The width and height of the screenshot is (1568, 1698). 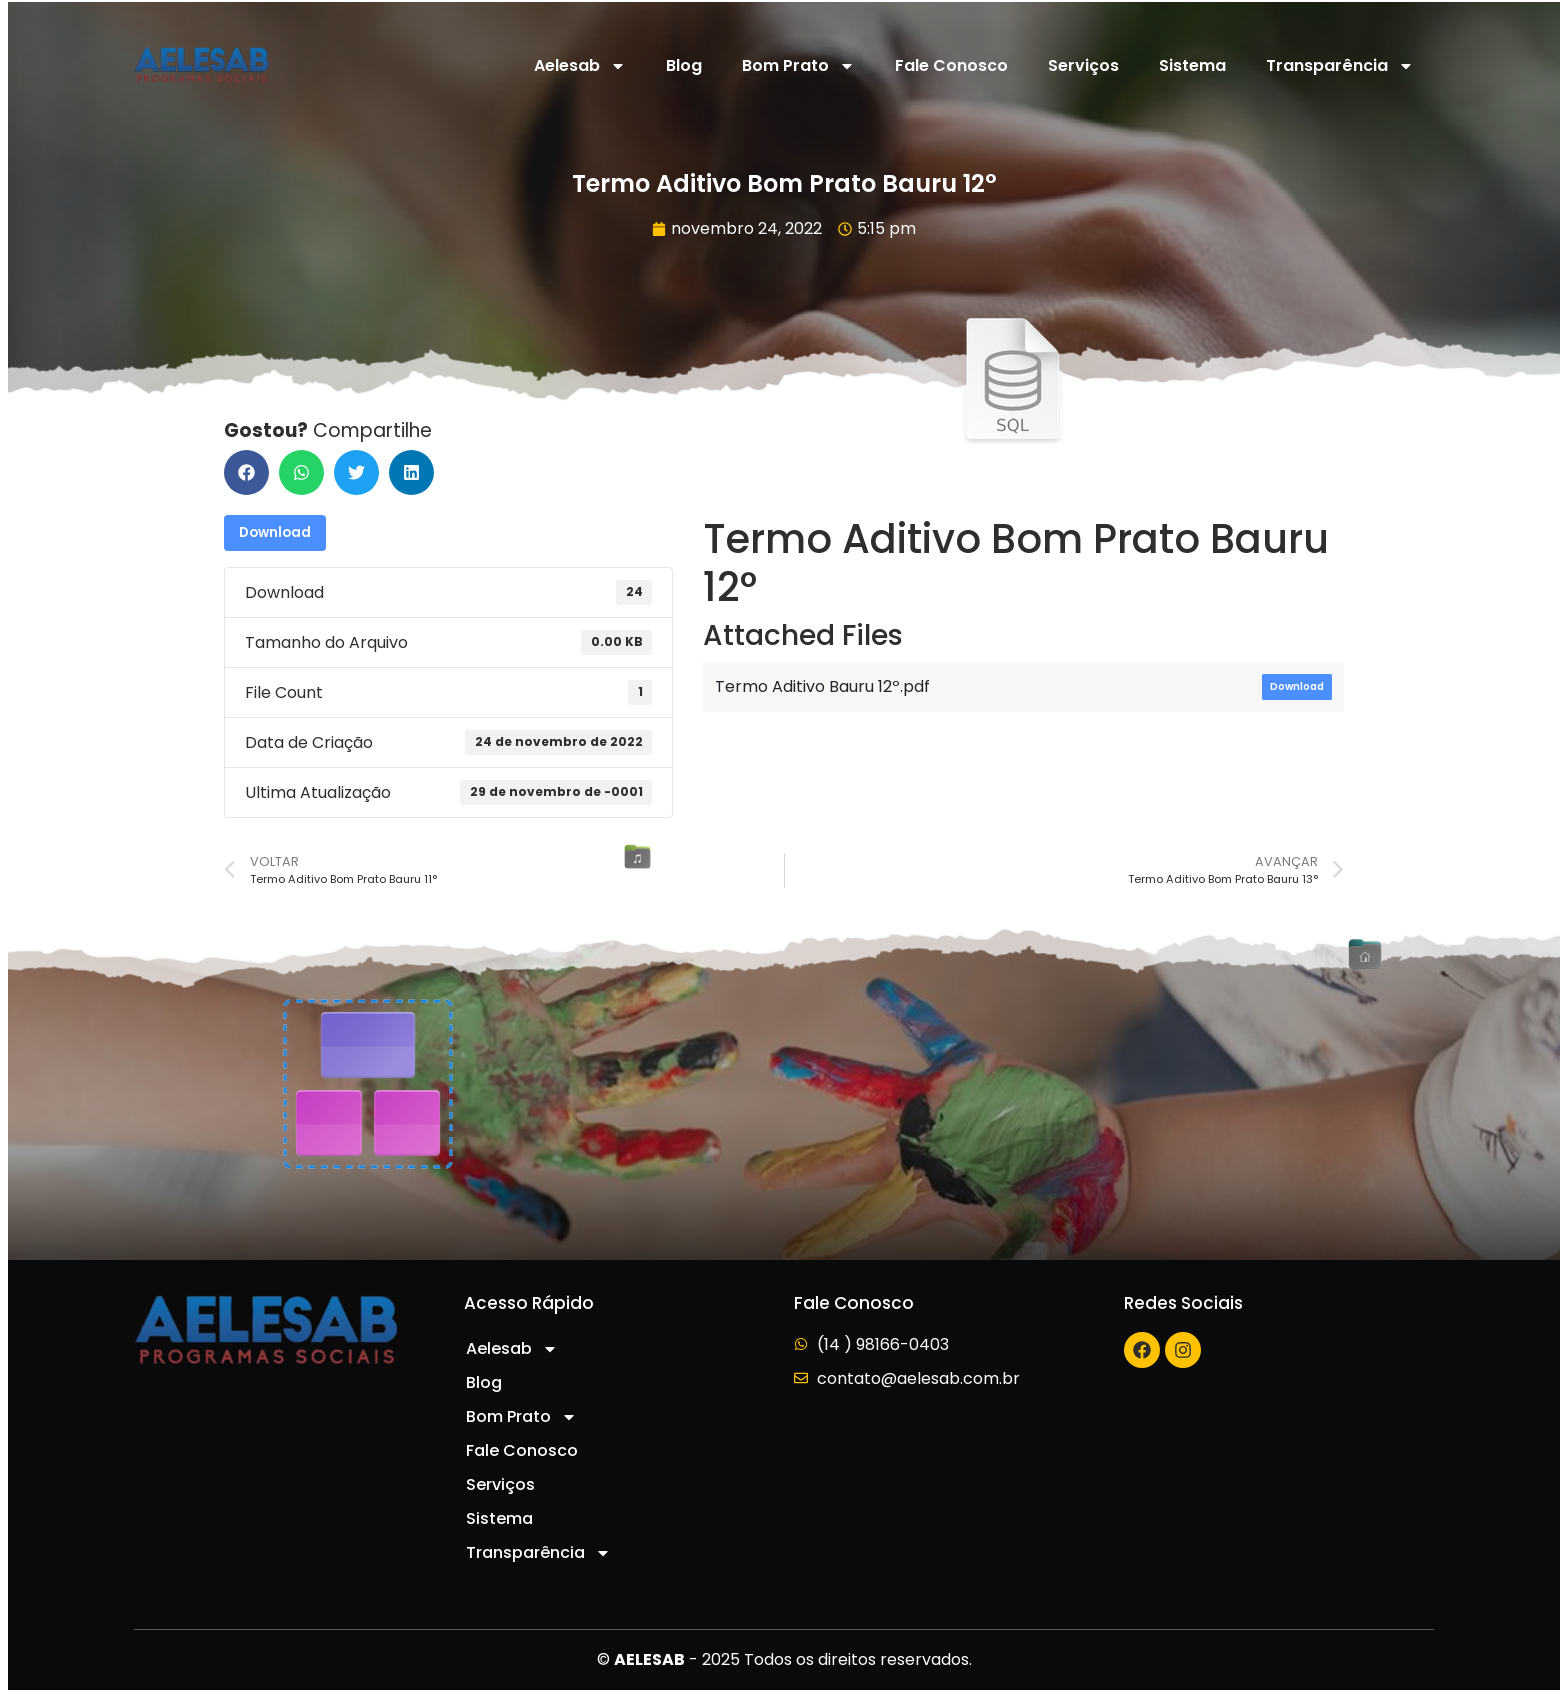 I want to click on an SQL database file, so click(x=1013, y=381).